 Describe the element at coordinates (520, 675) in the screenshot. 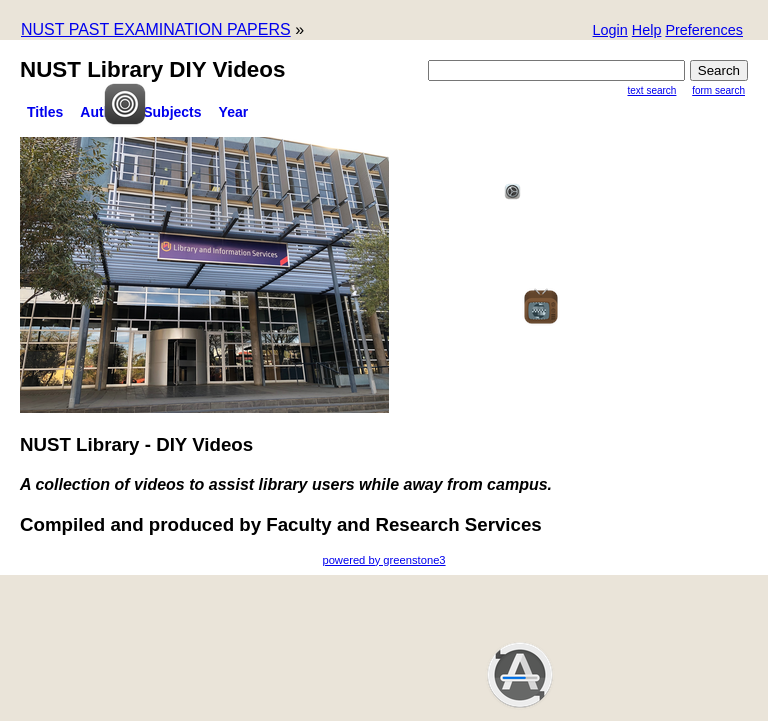

I see `open the software updater application` at that location.